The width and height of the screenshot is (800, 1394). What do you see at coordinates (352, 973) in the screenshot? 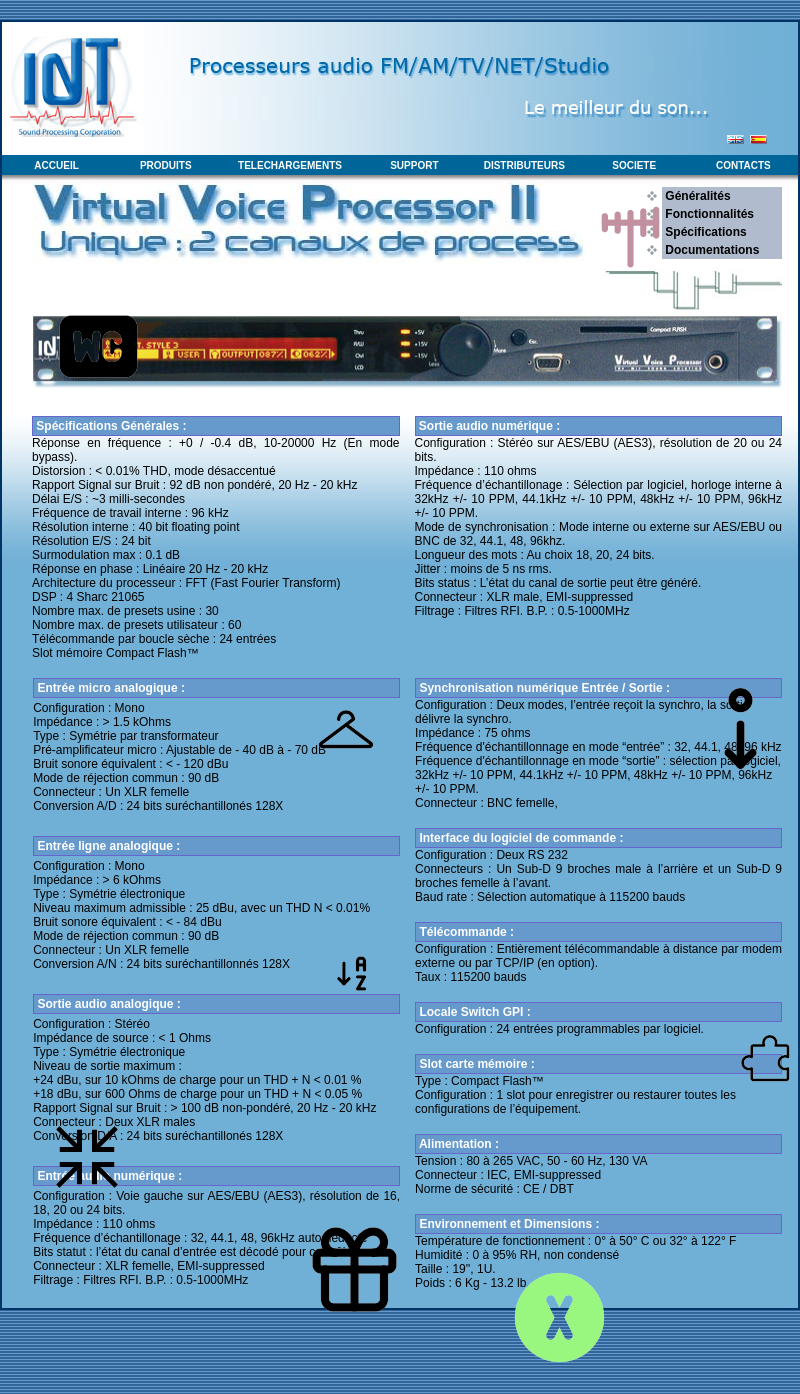
I see `sort items alphabetically A to Z` at bounding box center [352, 973].